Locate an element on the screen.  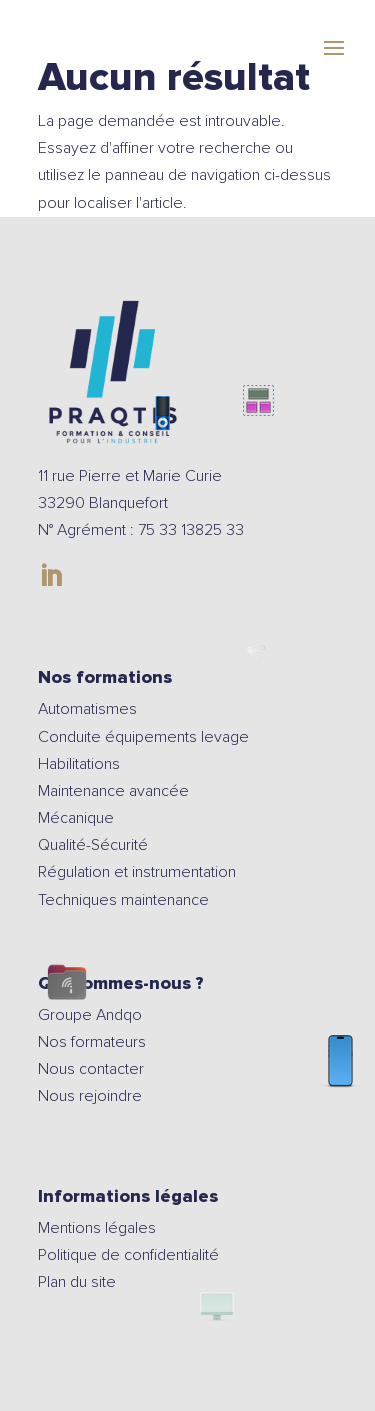
represents a connected iMac device is located at coordinates (217, 1306).